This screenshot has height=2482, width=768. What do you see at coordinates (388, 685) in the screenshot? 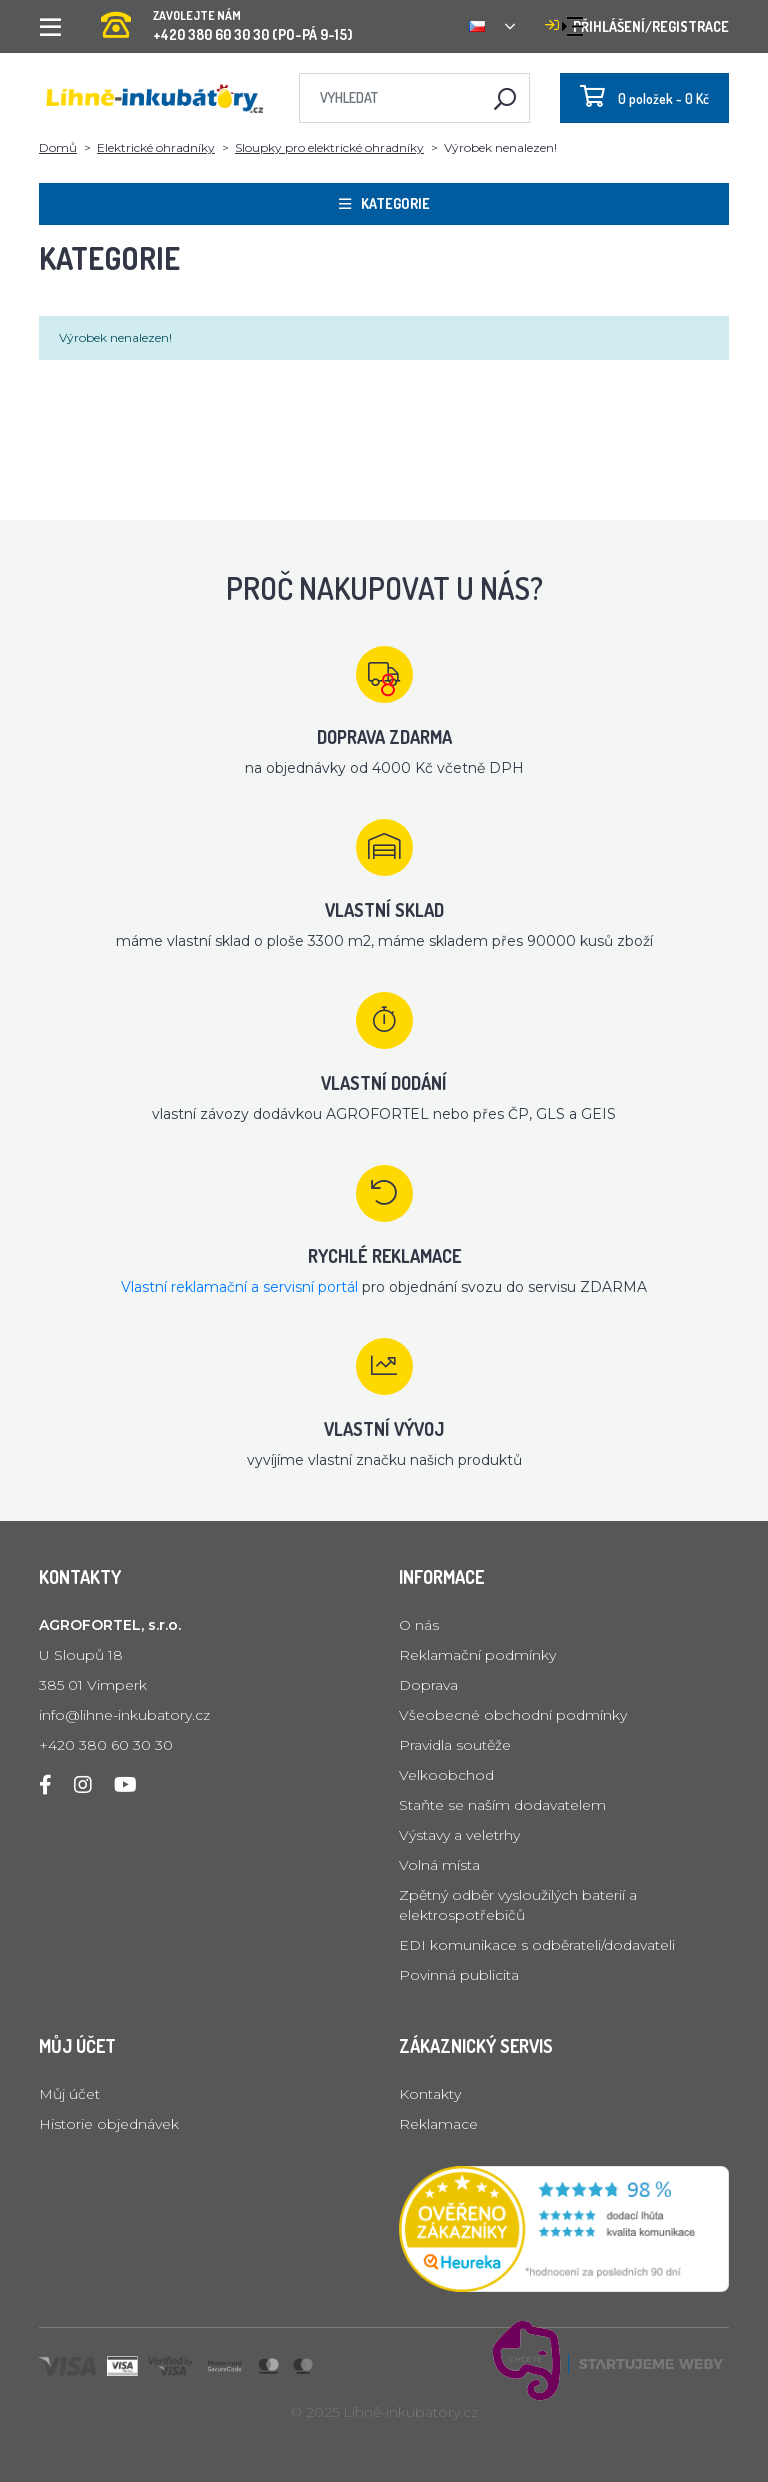
I see `indicates item number 8 in a list or sequence` at bounding box center [388, 685].